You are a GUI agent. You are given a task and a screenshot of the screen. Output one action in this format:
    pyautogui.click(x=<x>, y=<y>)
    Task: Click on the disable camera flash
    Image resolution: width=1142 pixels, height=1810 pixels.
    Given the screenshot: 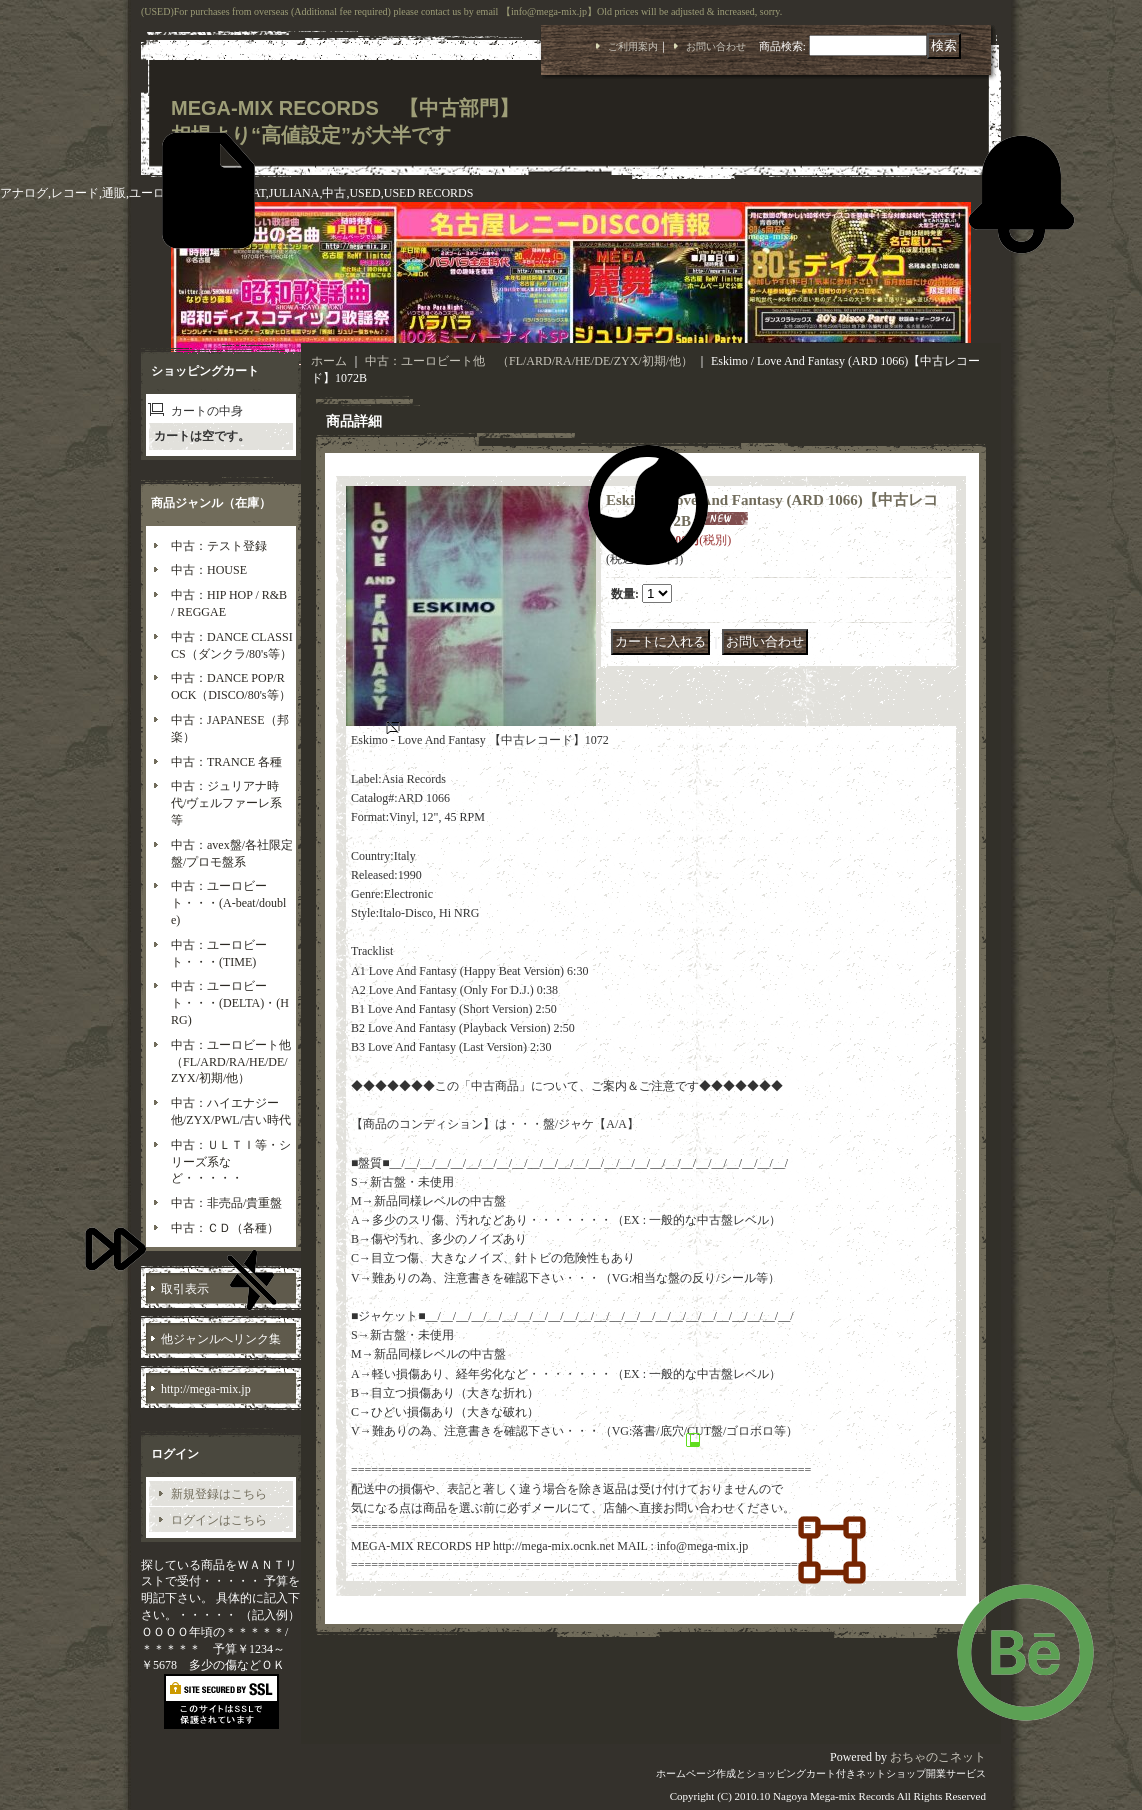 What is the action you would take?
    pyautogui.click(x=252, y=1280)
    